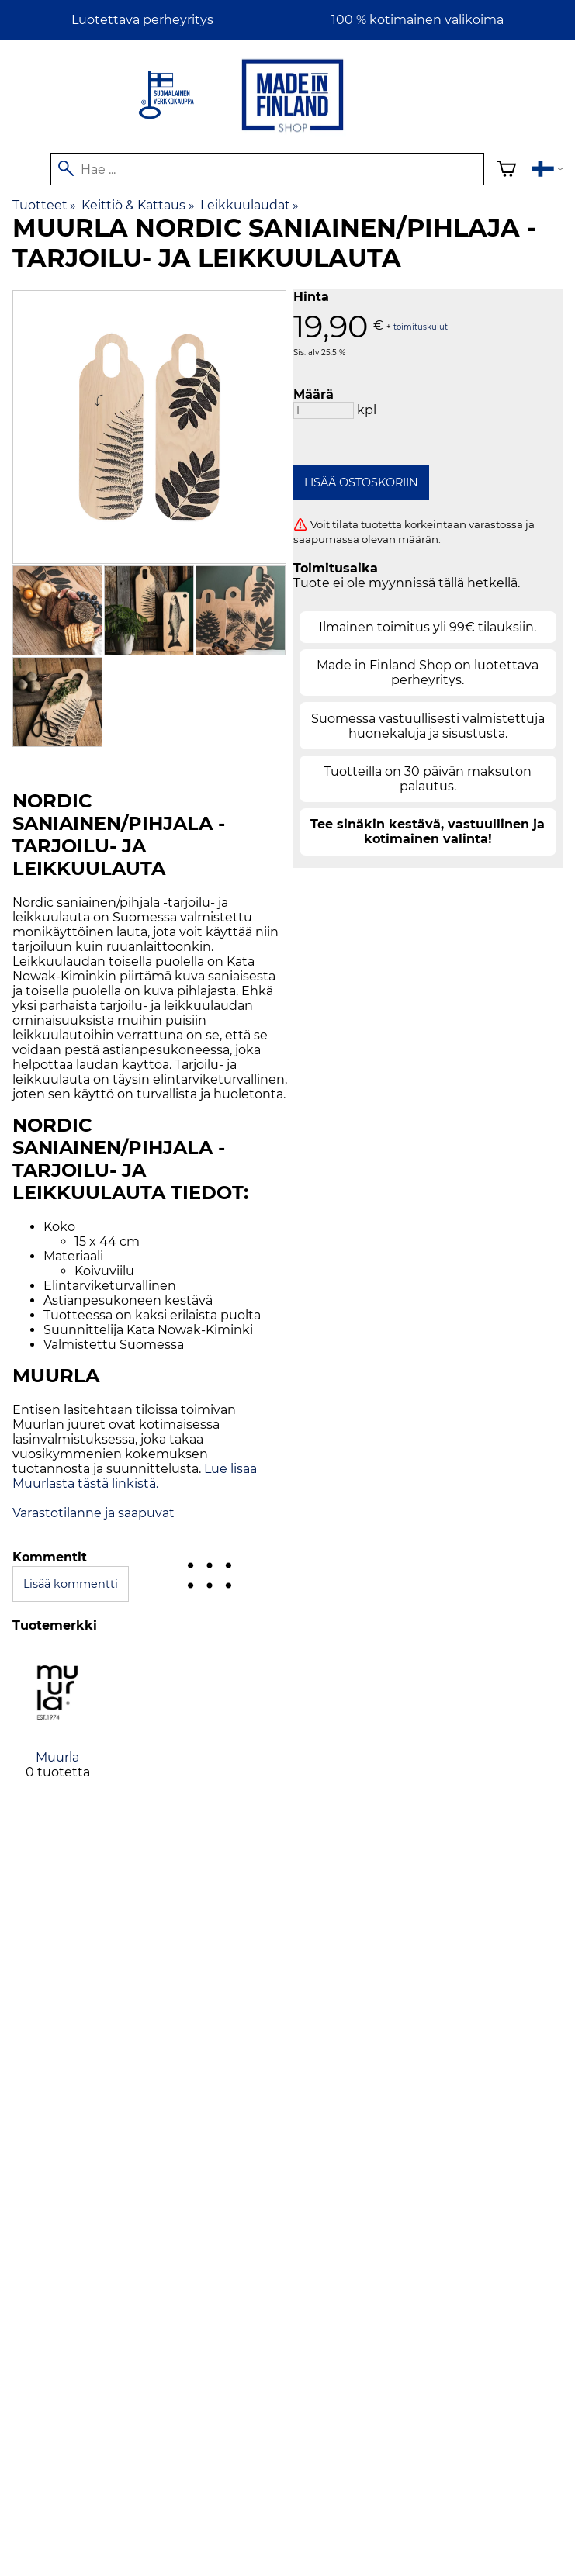  What do you see at coordinates (99, 400) in the screenshot?
I see `go back and down in navigation` at bounding box center [99, 400].